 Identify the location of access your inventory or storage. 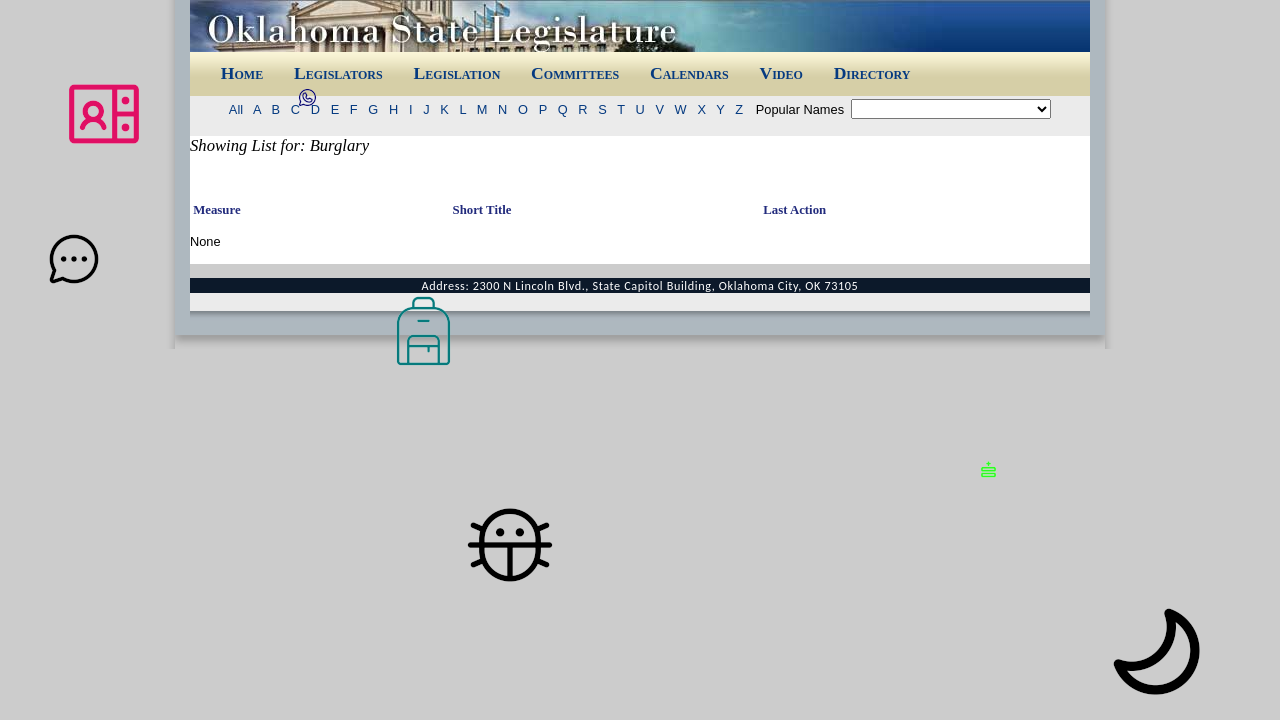
(423, 333).